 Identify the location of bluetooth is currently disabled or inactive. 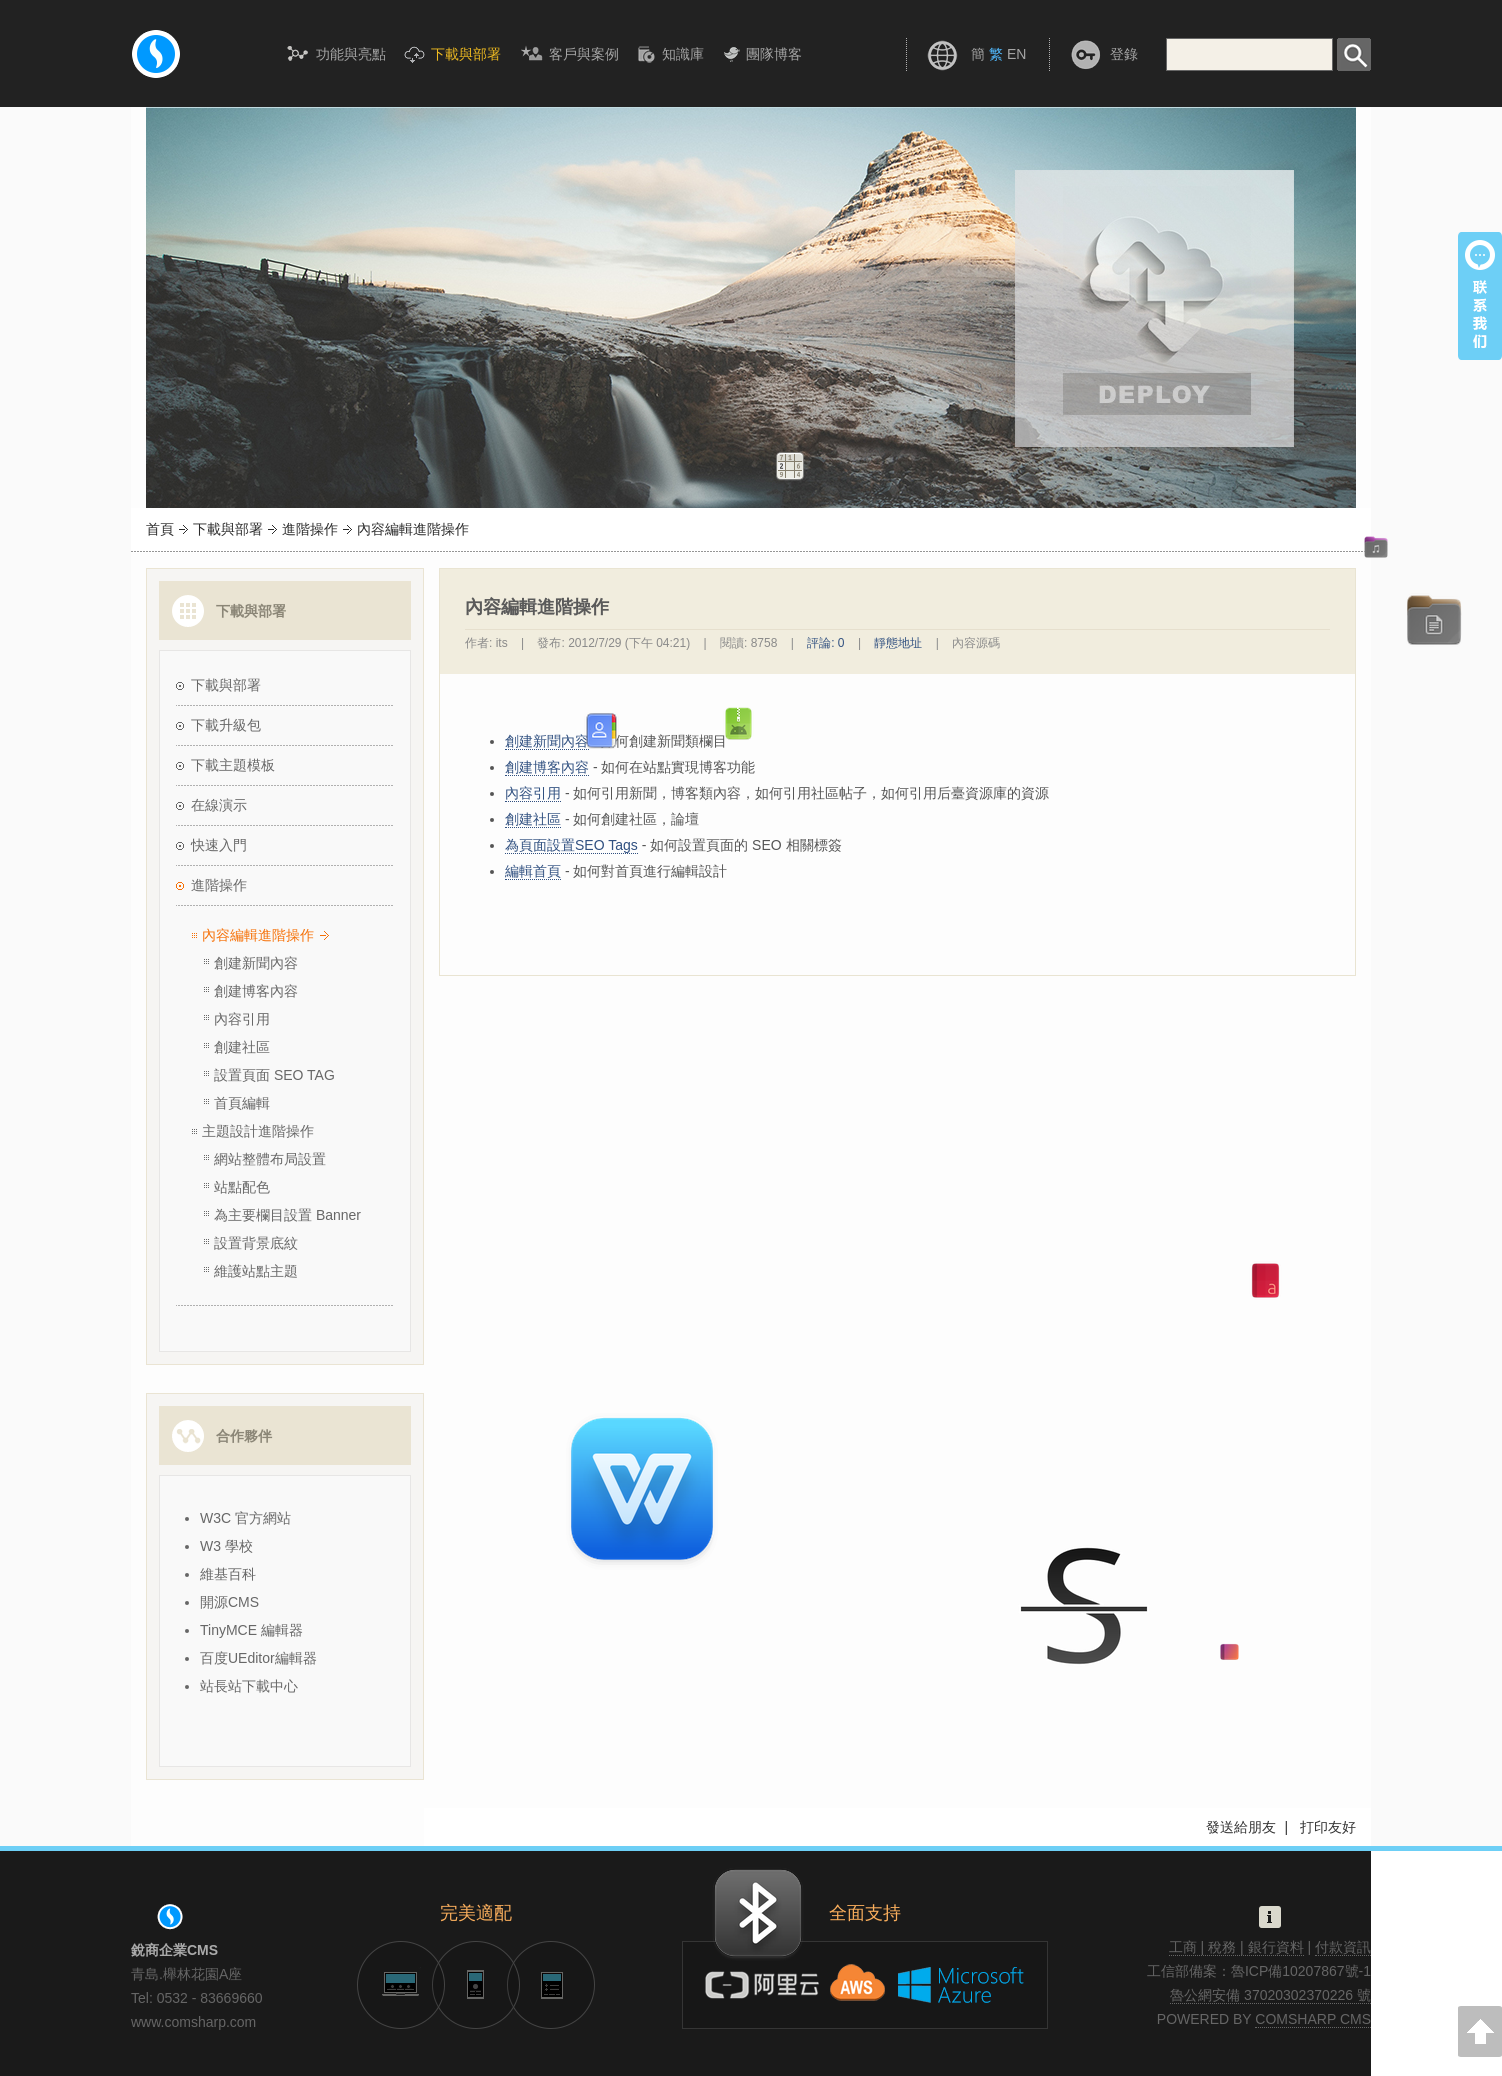
(758, 1913).